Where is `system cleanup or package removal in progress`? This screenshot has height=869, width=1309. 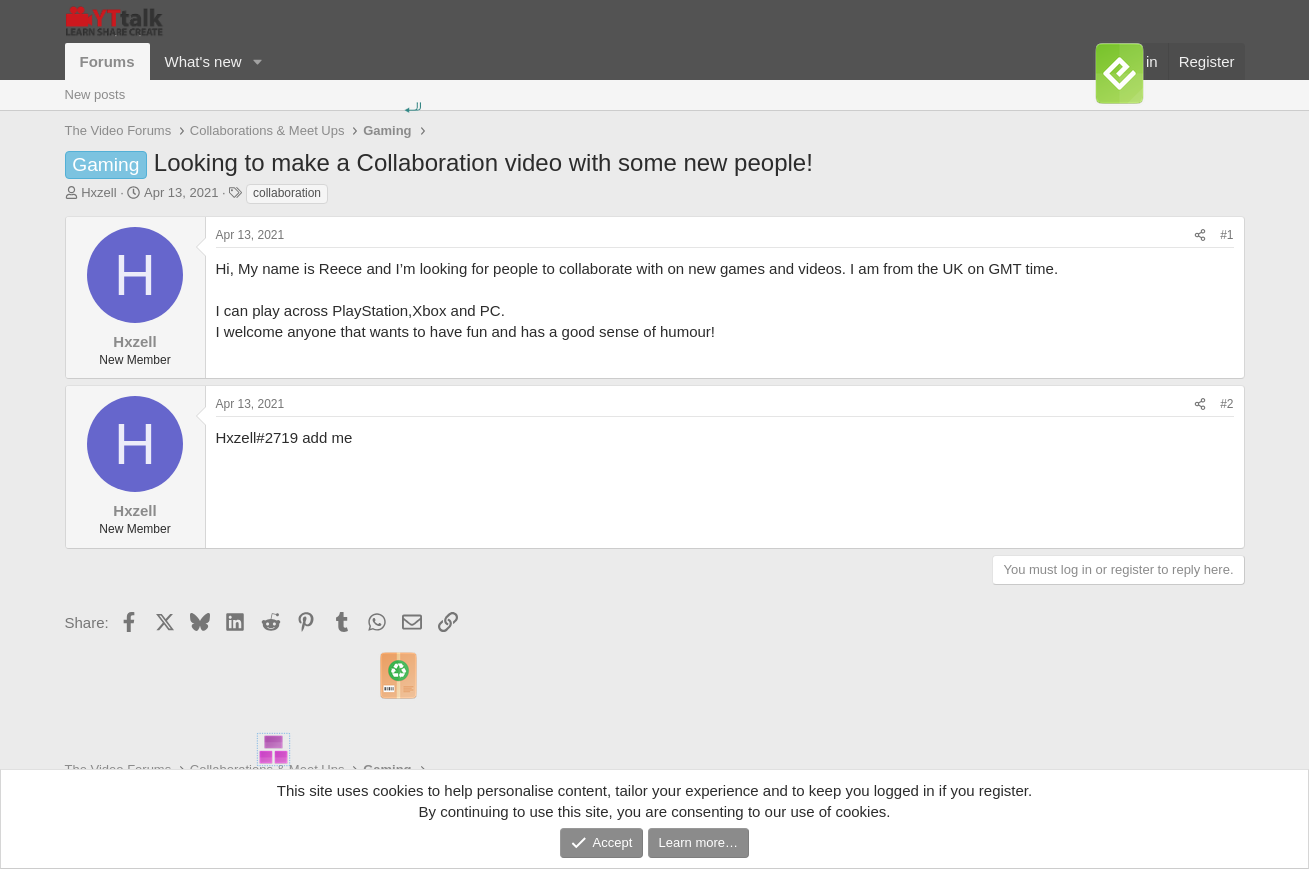
system cleanup or package removal in progress is located at coordinates (398, 675).